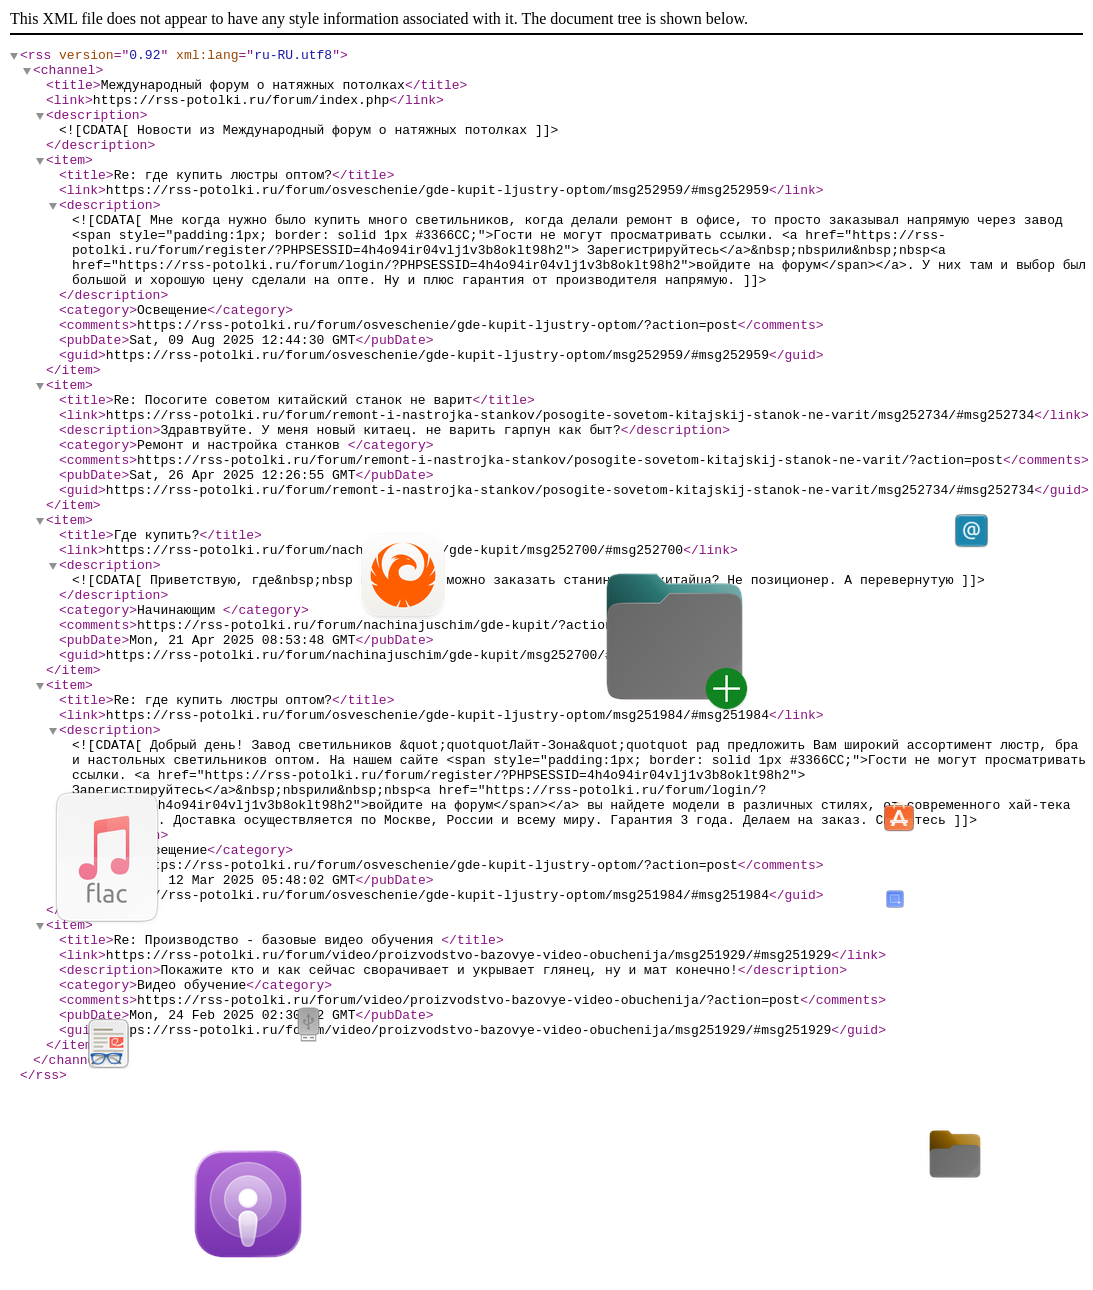 This screenshot has width=1093, height=1290. I want to click on drop files here to move them into this folder, so click(955, 1154).